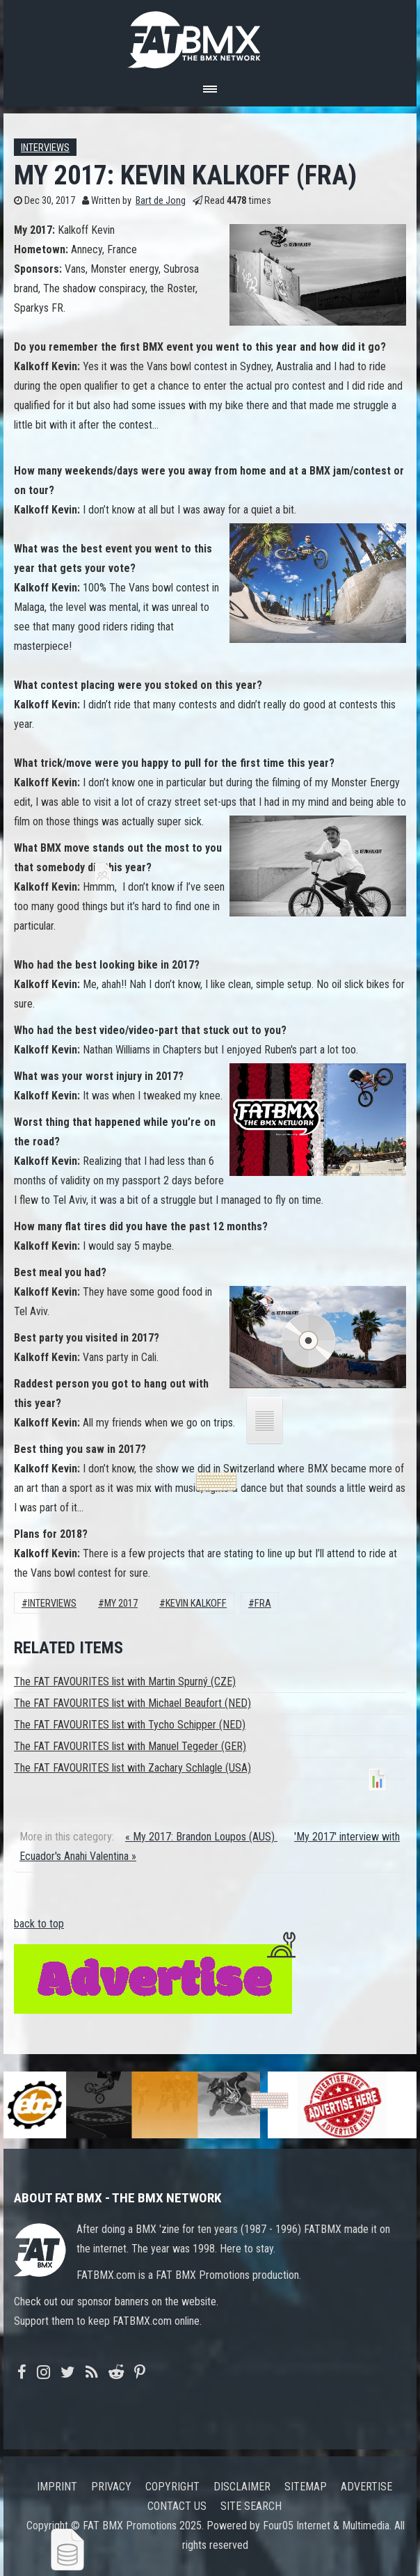 This screenshot has width=420, height=2576. Describe the element at coordinates (281, 1945) in the screenshot. I see `access engineering or developer tools` at that location.